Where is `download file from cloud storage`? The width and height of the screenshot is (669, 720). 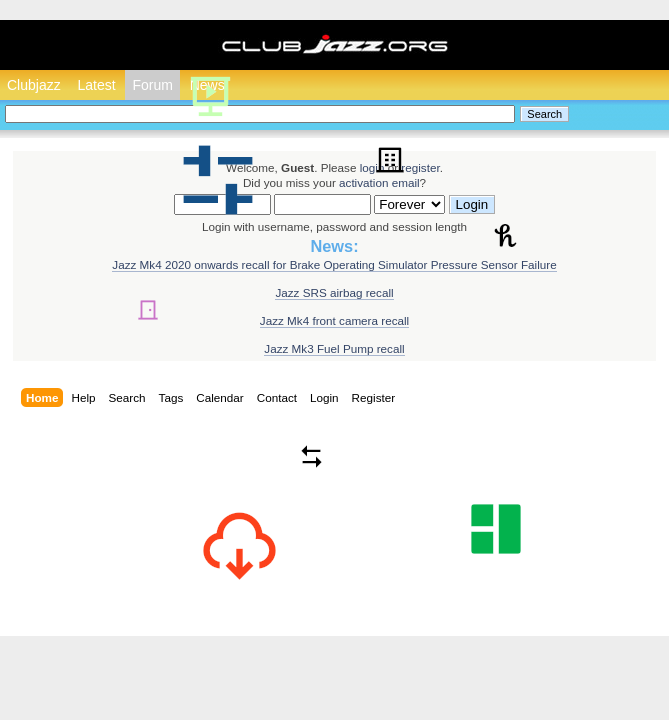
download file from cloud storage is located at coordinates (239, 545).